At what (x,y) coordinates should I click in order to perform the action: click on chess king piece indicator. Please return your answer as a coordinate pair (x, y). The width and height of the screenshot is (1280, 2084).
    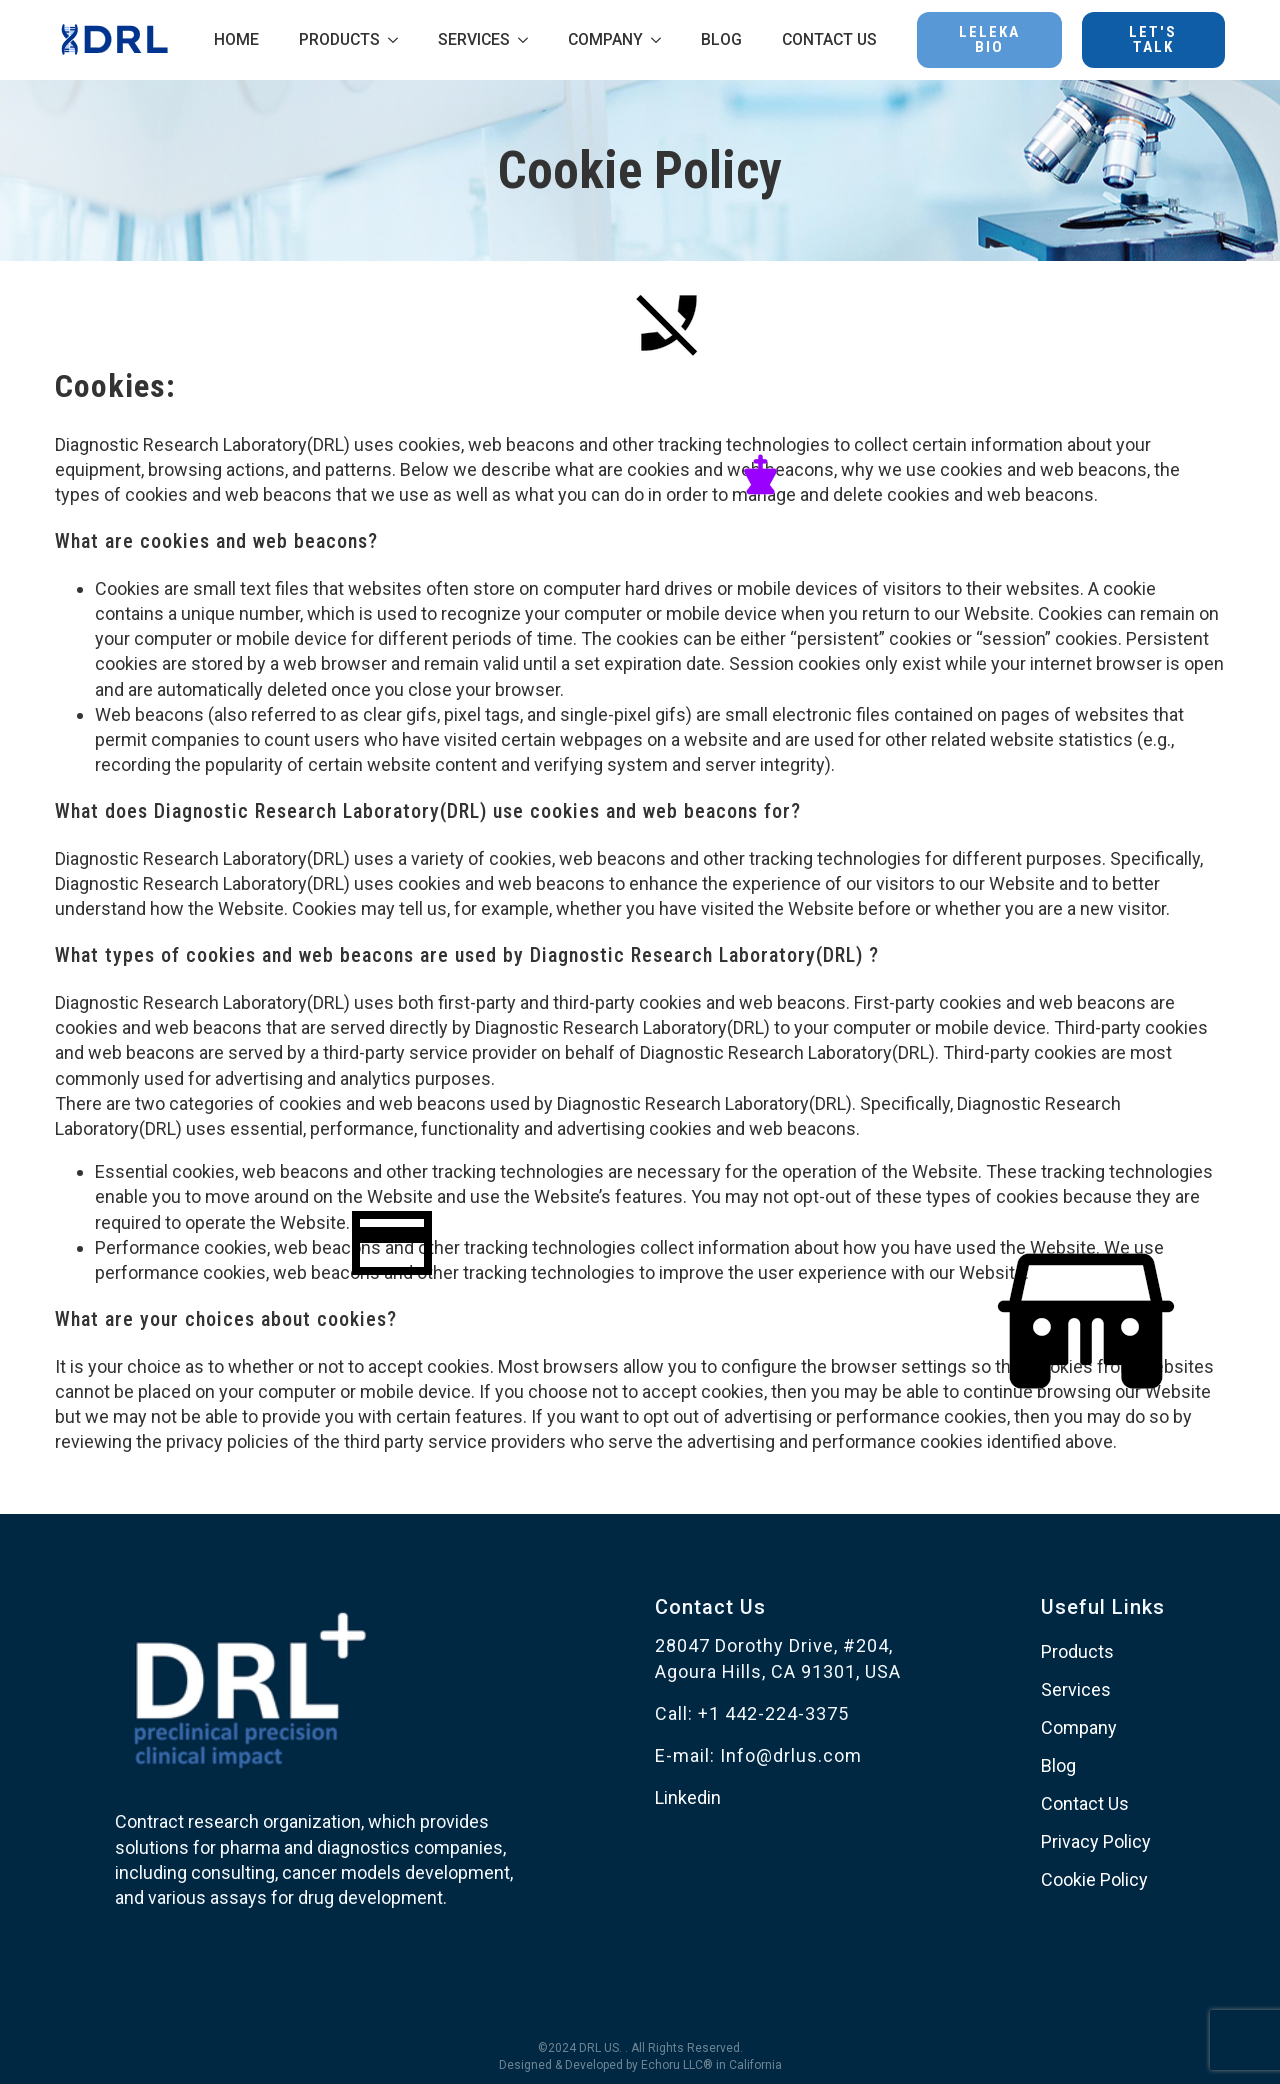
    Looking at the image, I should click on (760, 475).